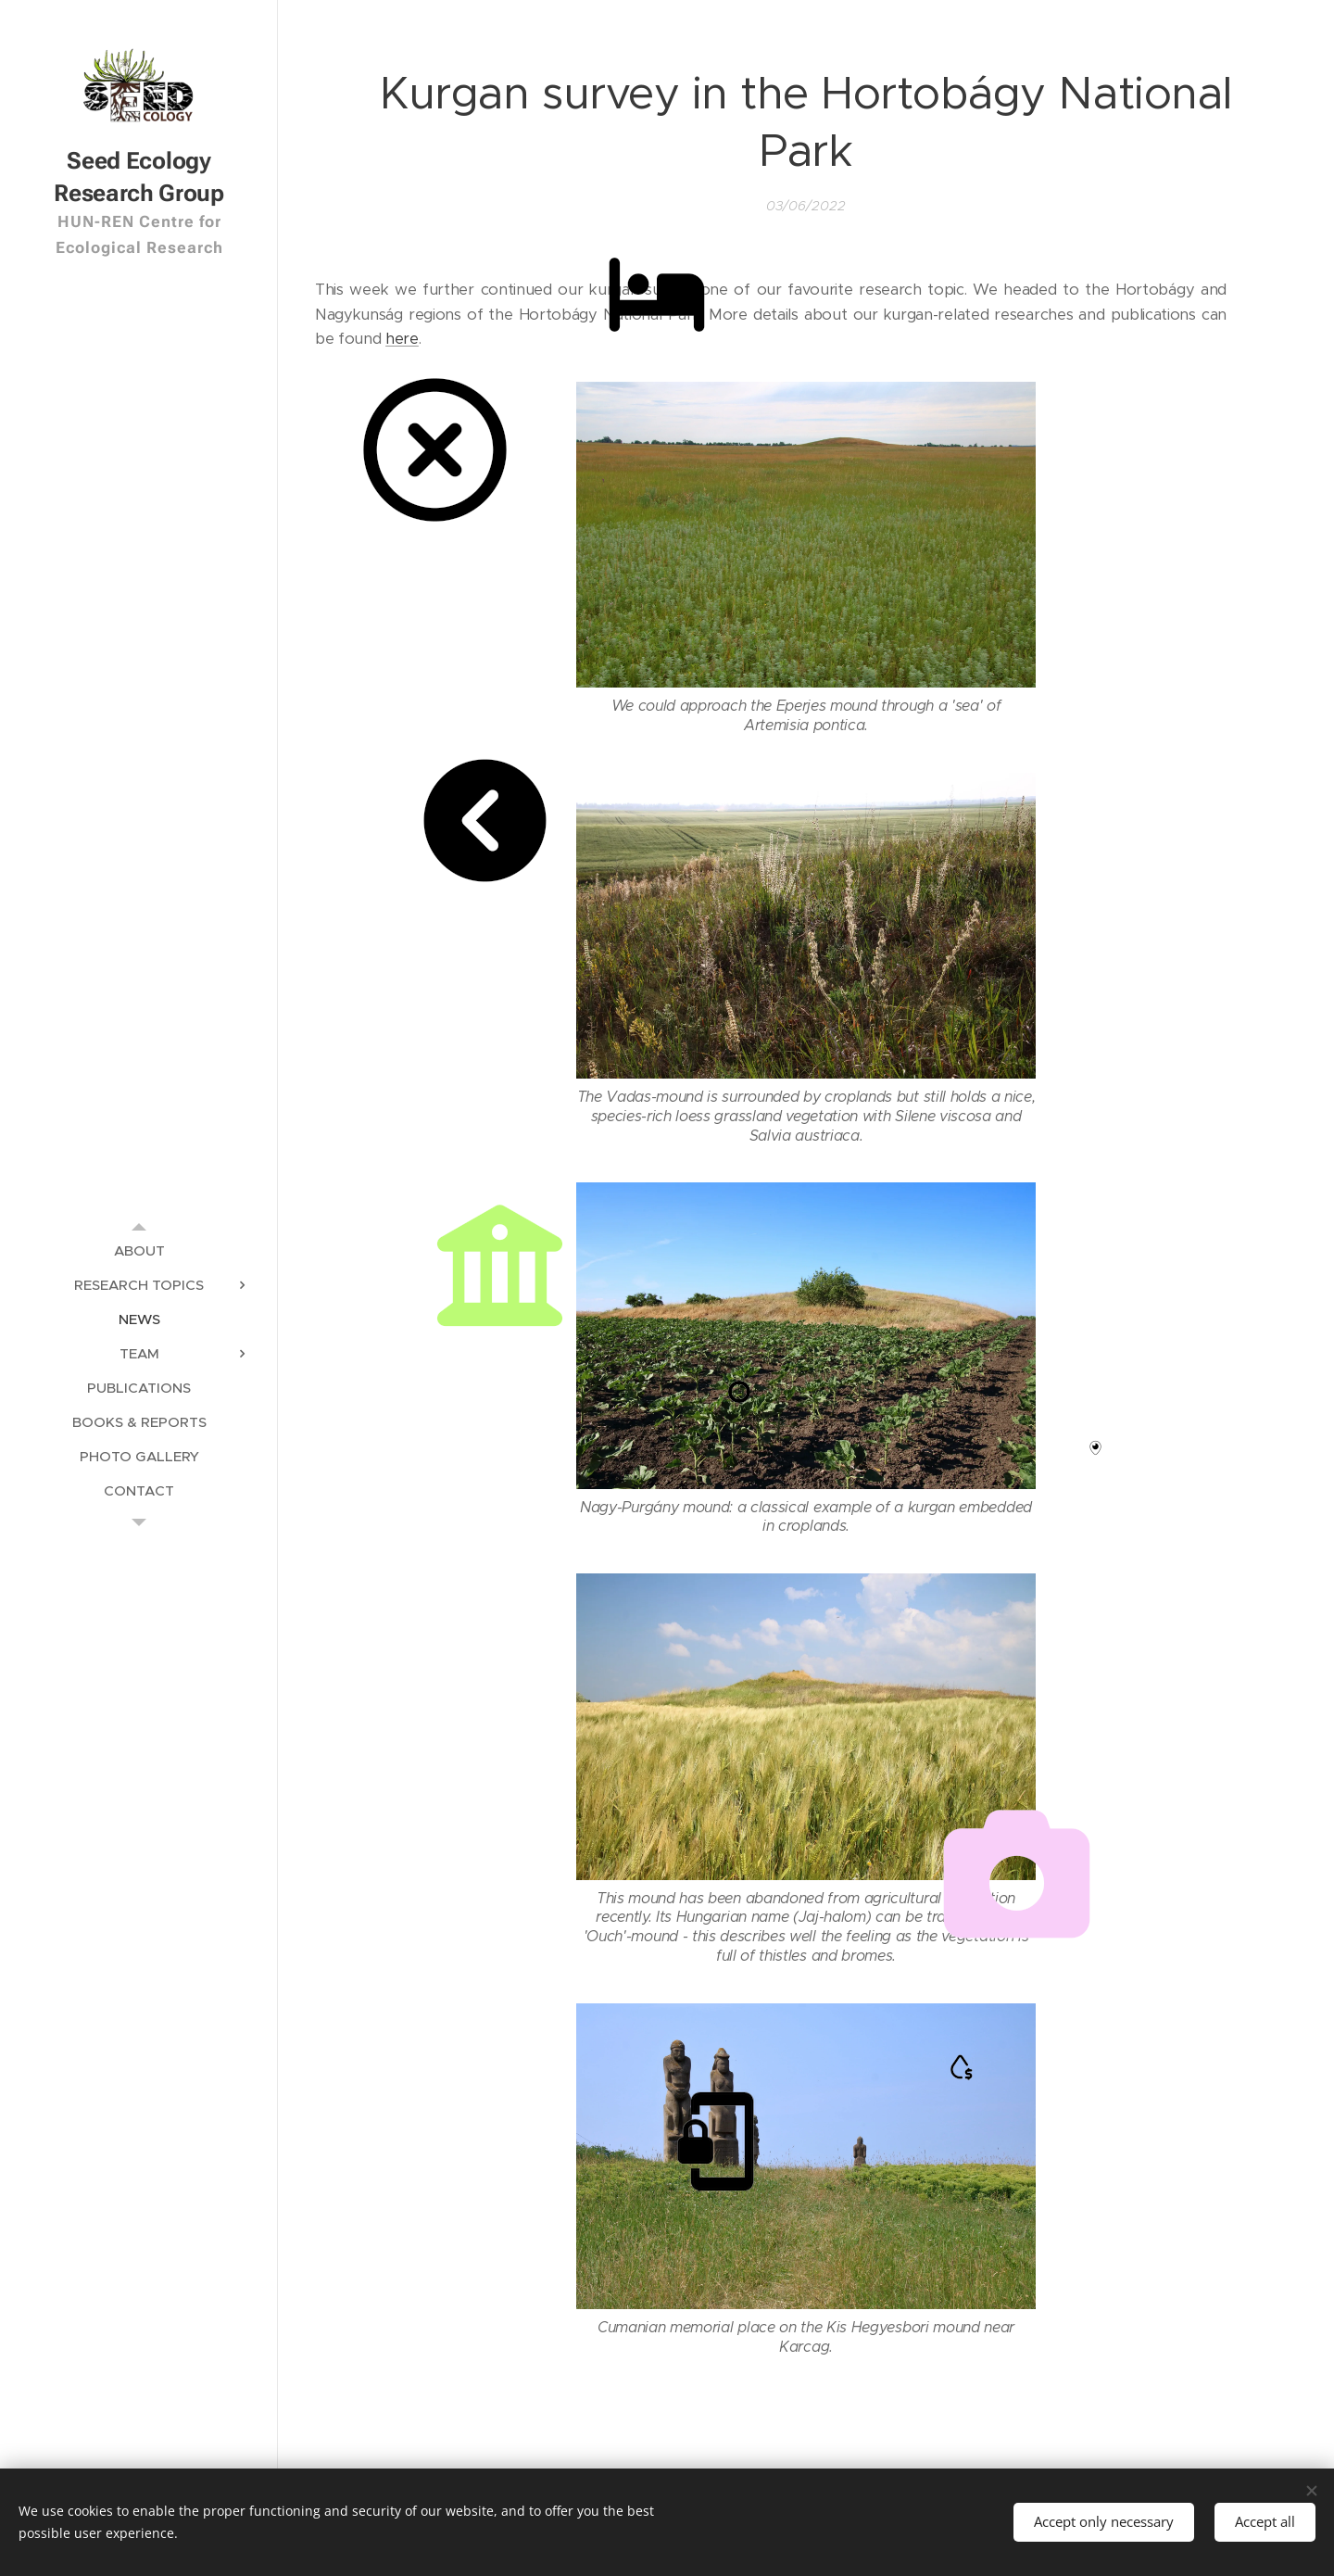 The width and height of the screenshot is (1334, 2576). I want to click on periscope app logo, so click(1095, 1447).